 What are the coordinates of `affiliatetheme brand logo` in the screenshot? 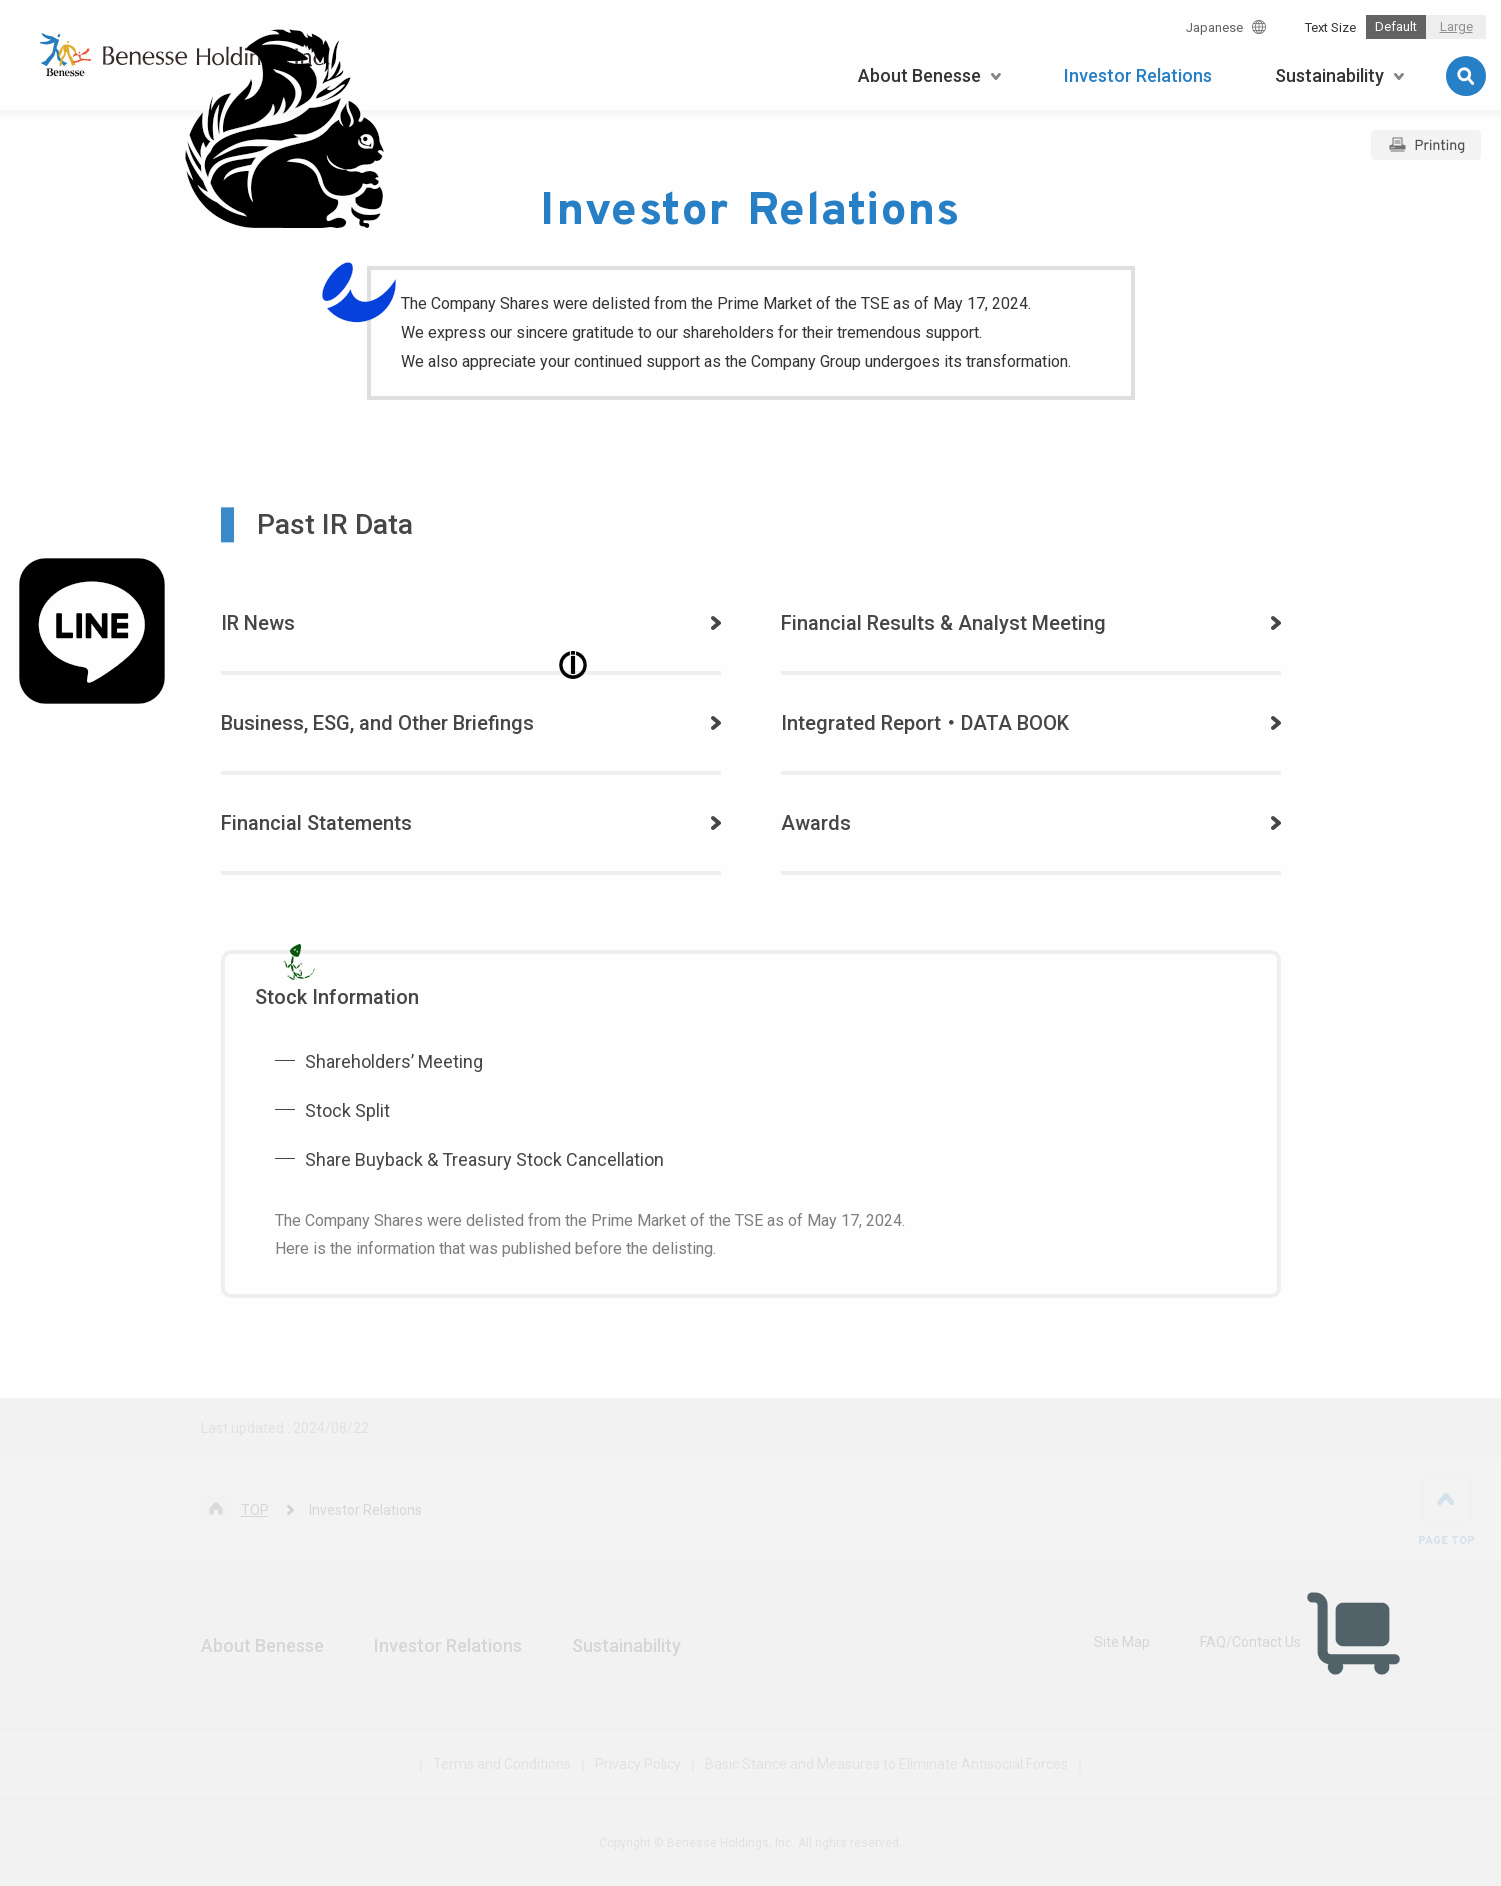 It's located at (359, 290).